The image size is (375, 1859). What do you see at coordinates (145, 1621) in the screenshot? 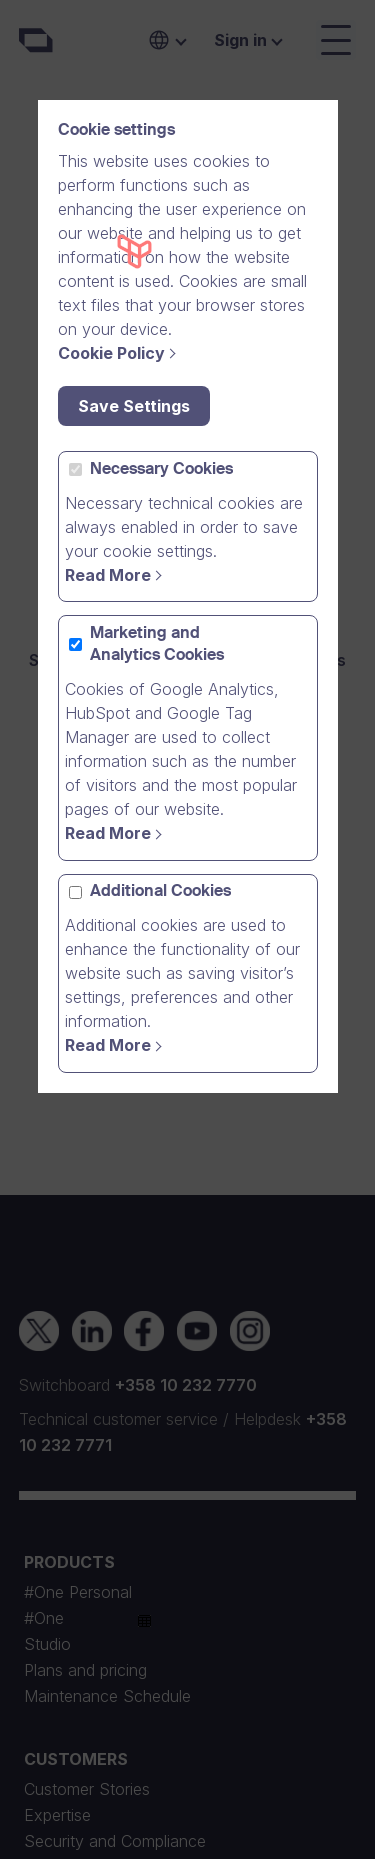
I see `insert or view a data table` at bounding box center [145, 1621].